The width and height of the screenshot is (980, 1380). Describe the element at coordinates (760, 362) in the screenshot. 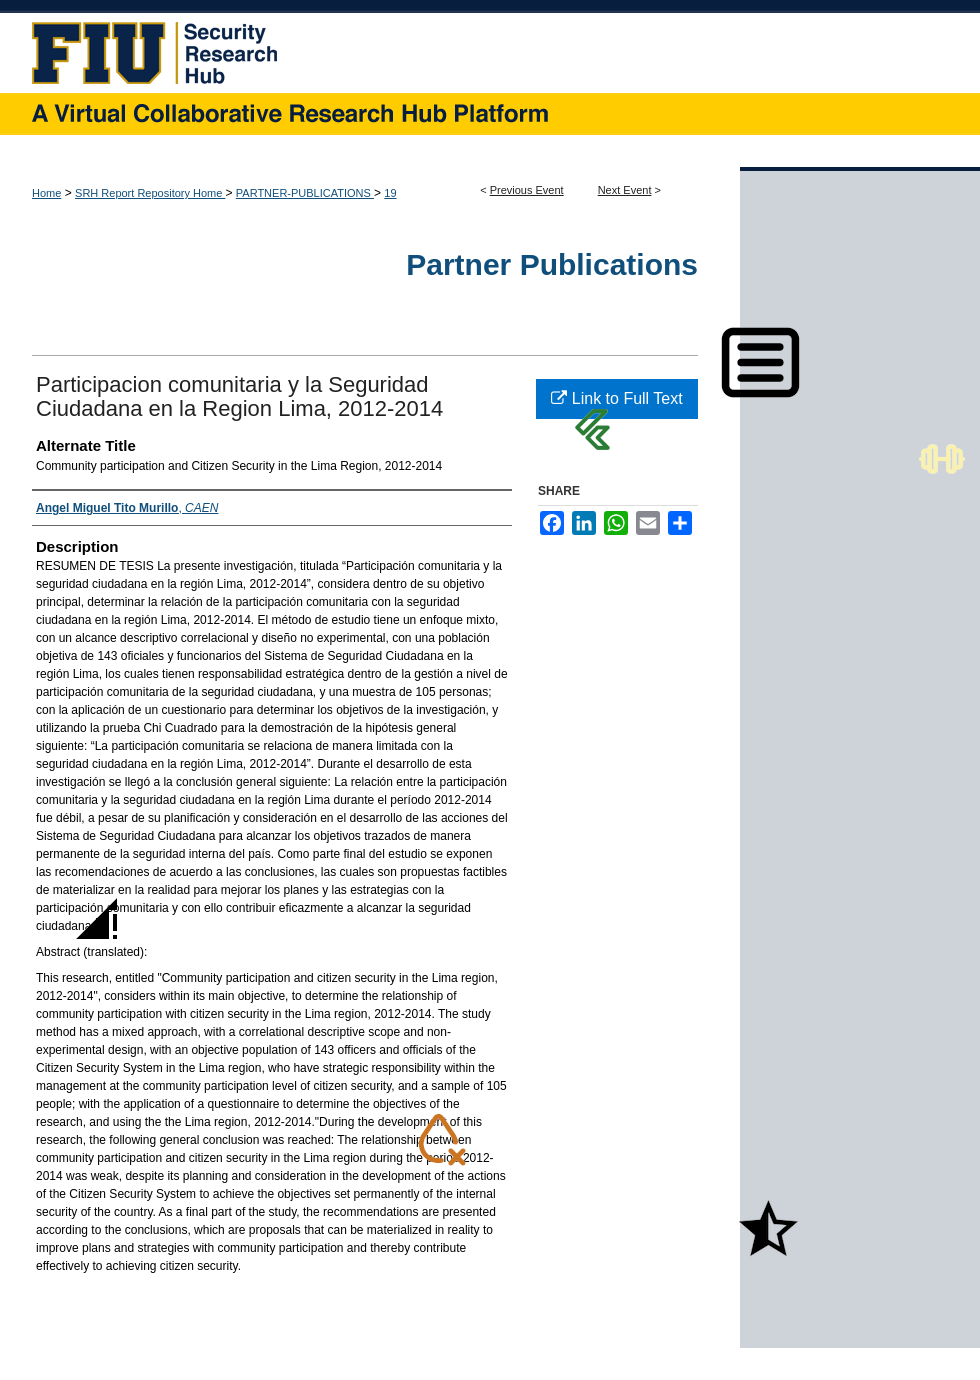

I see `view article or document content` at that location.